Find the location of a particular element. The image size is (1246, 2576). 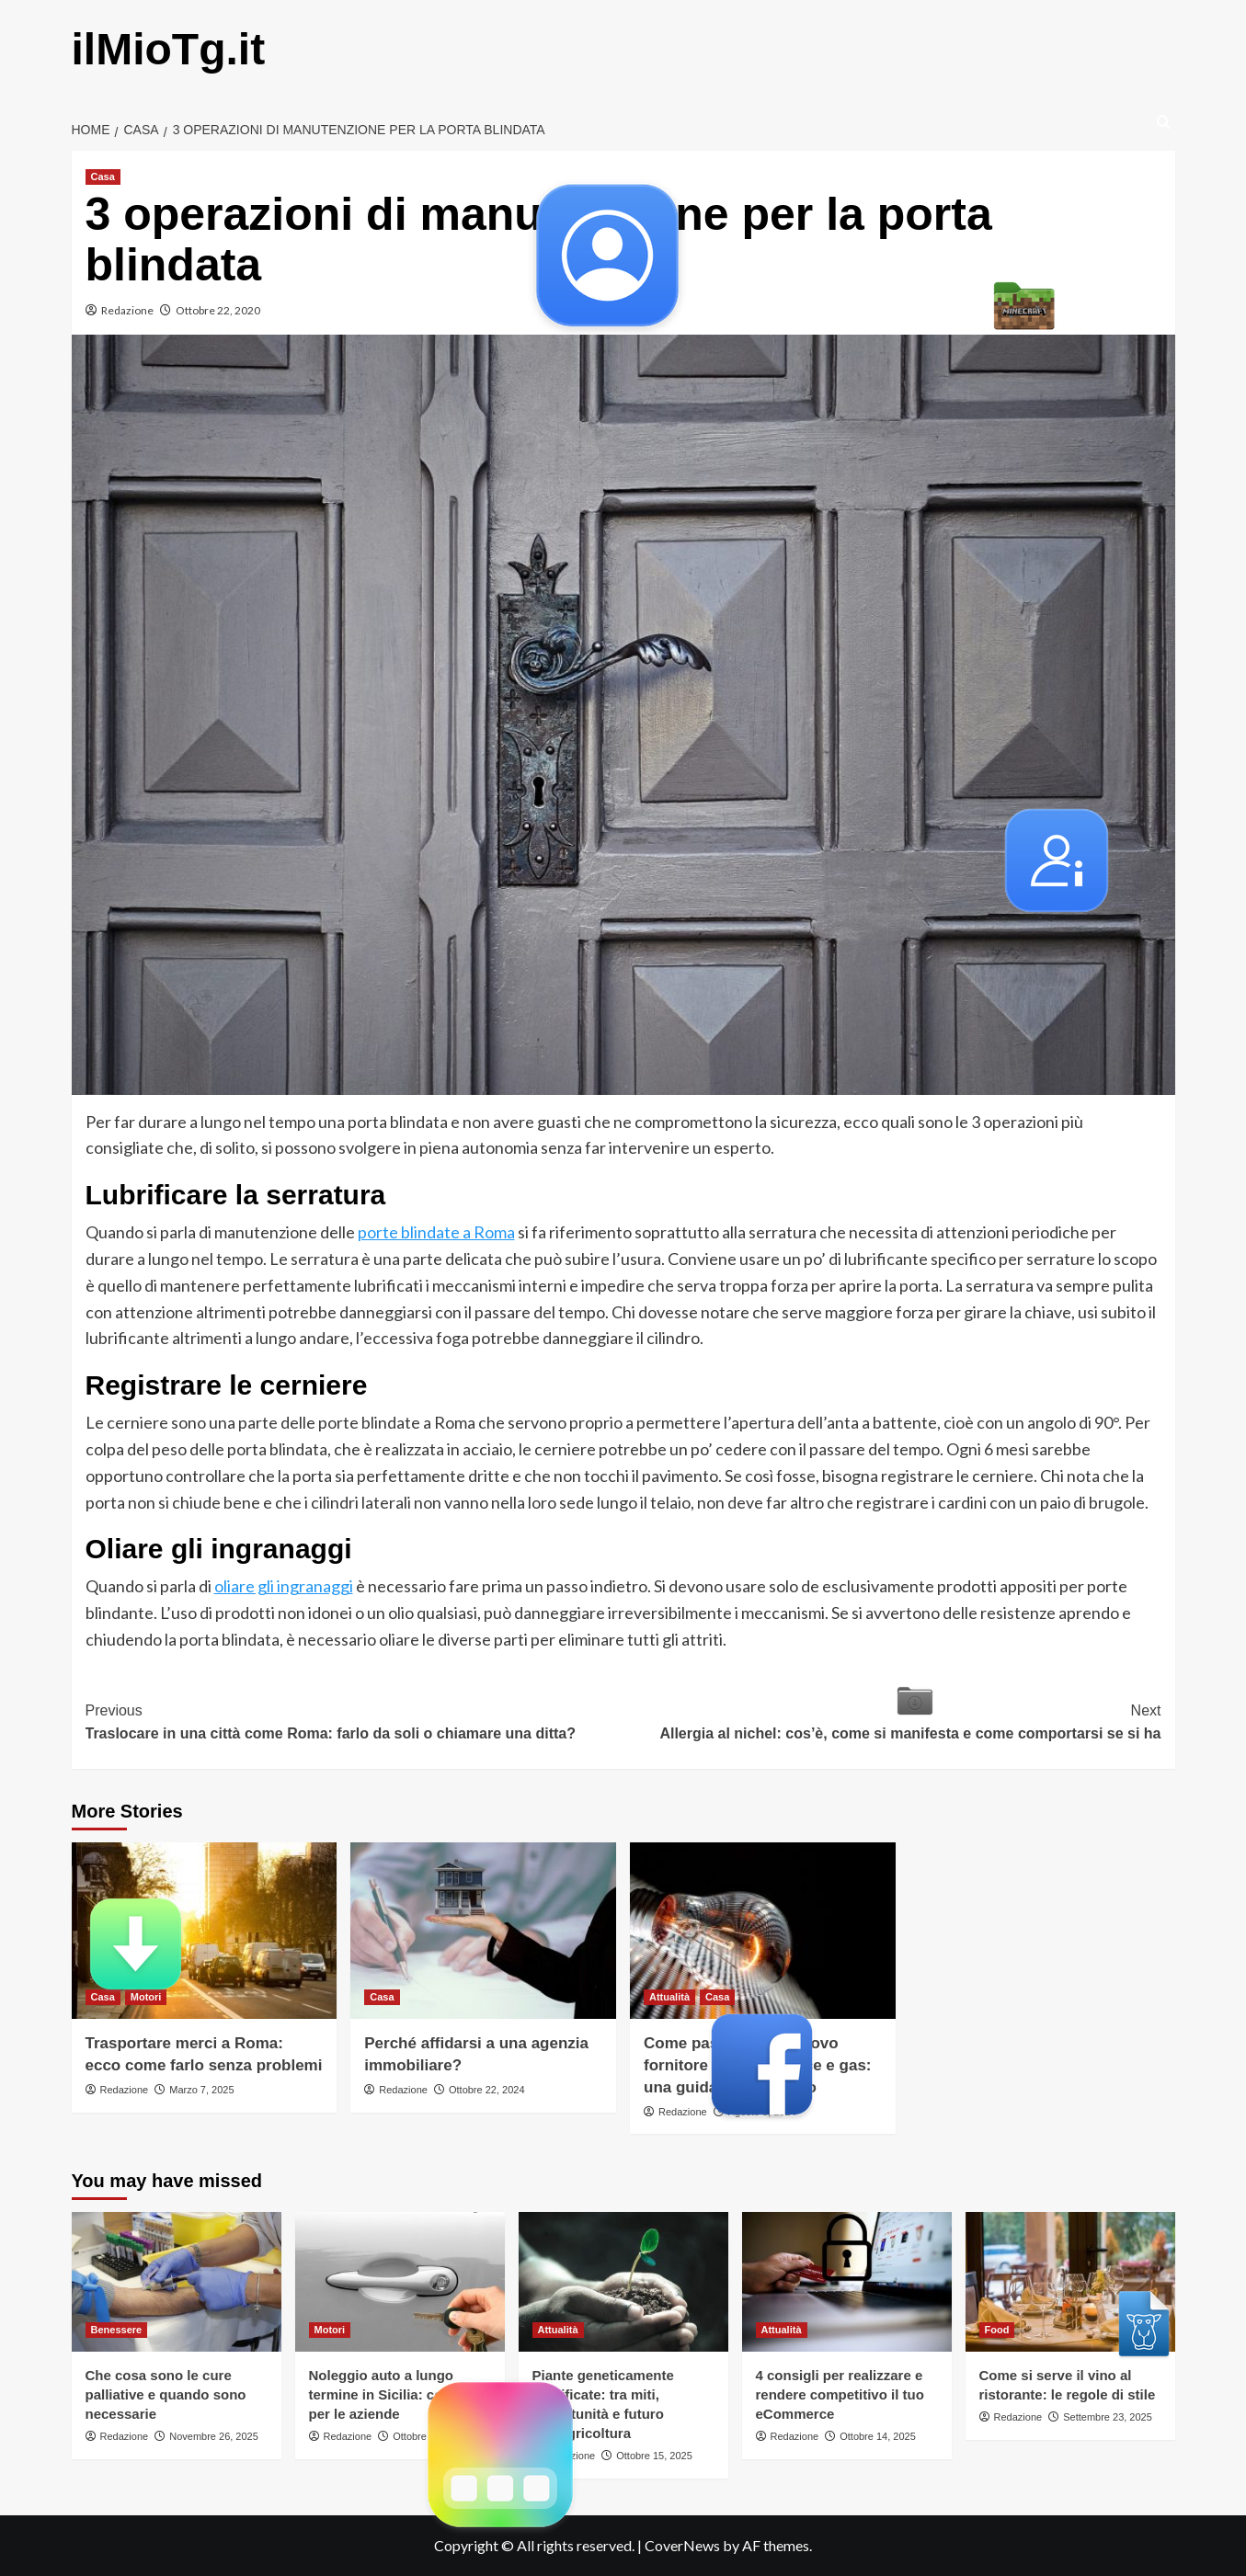

a perl script or programming file is located at coordinates (1144, 2325).